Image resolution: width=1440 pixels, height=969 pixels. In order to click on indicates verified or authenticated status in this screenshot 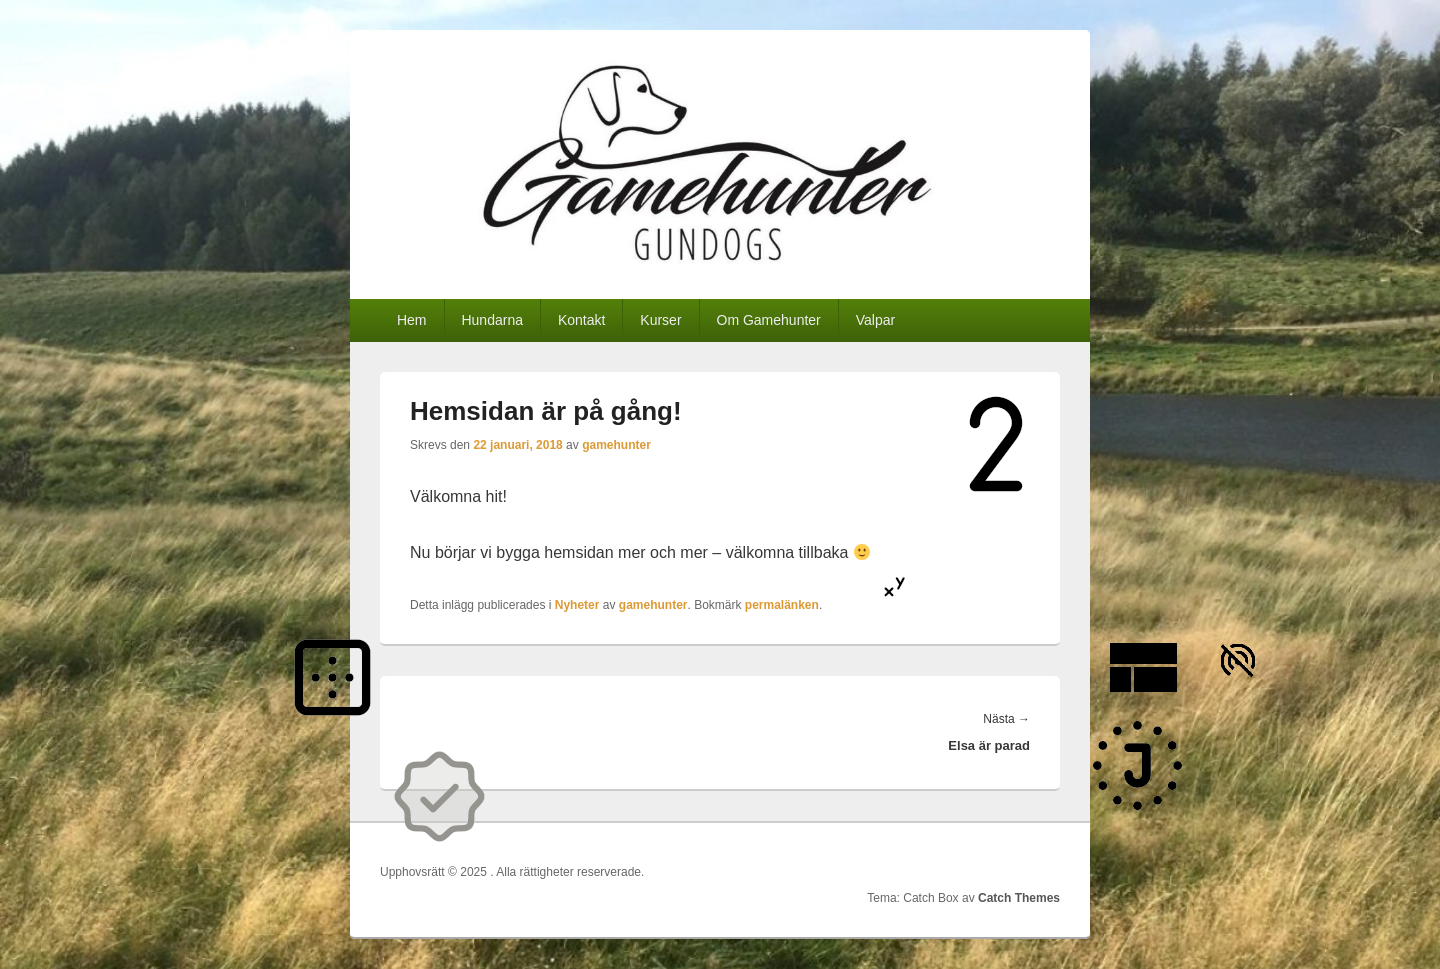, I will do `click(439, 796)`.